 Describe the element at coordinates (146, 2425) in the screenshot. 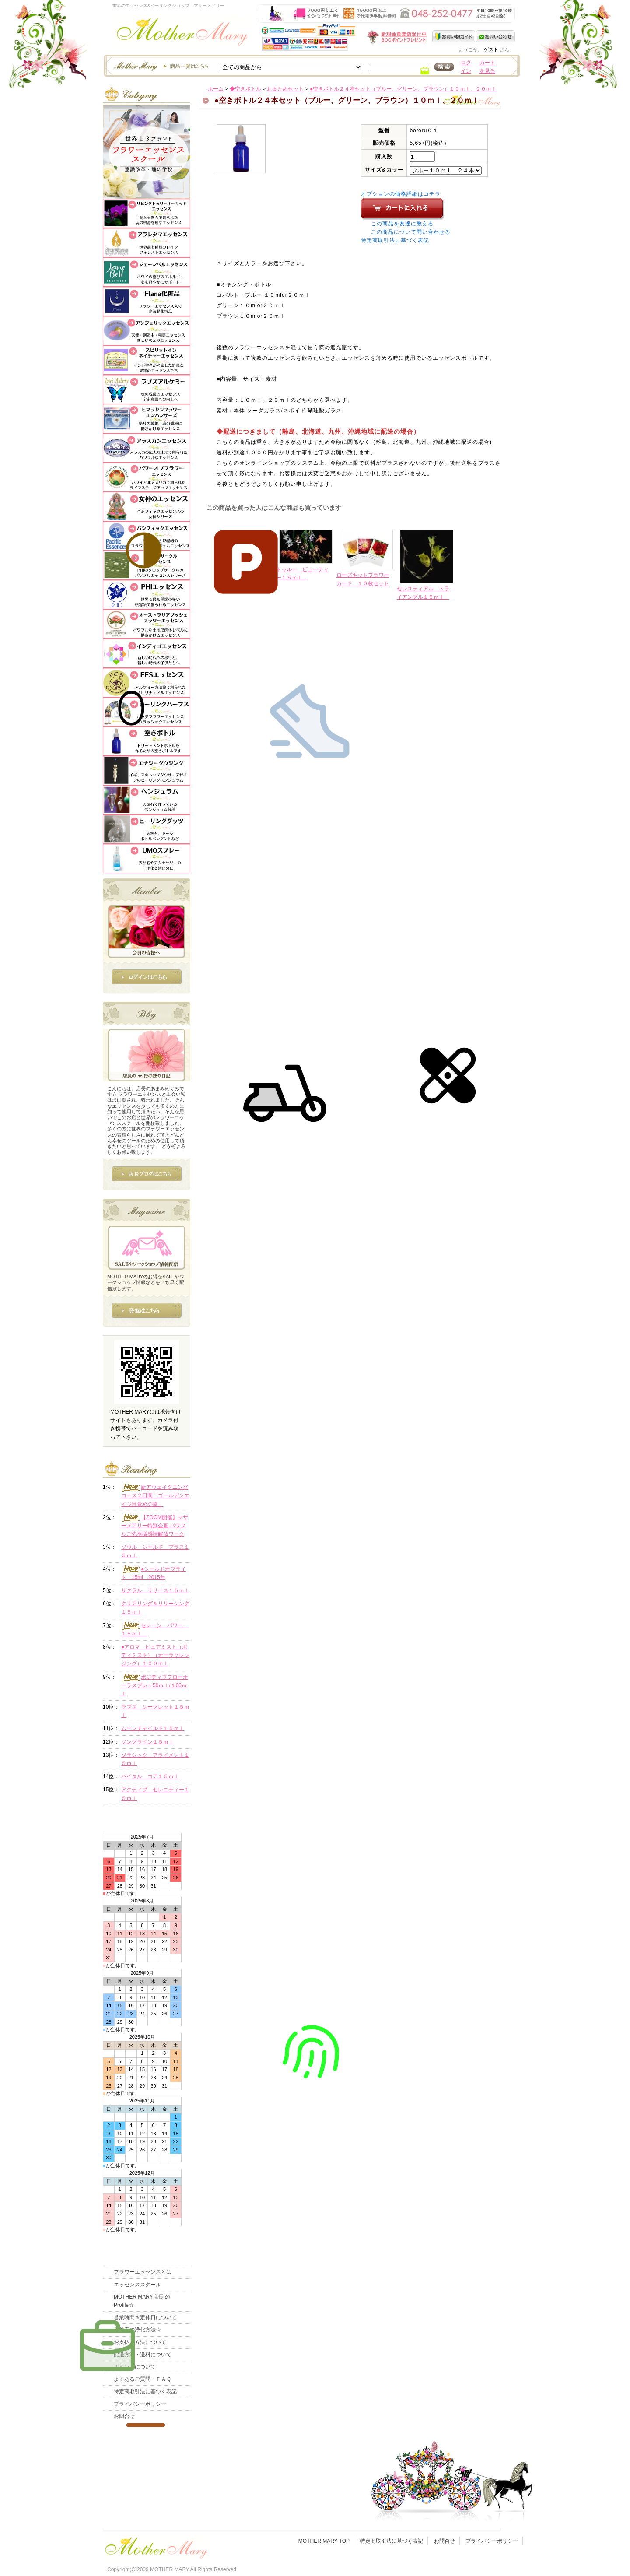

I see `remove an item from a list` at that location.